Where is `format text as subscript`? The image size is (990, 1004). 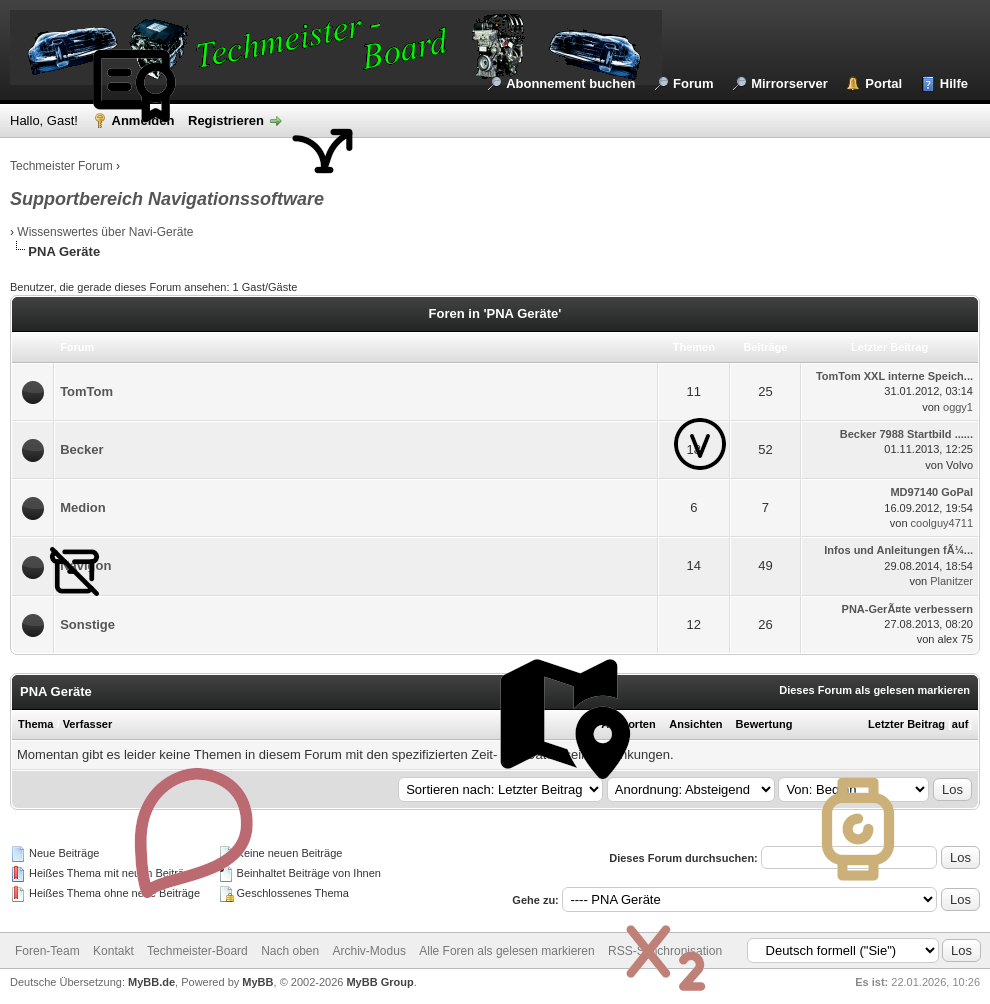
format text as subscript is located at coordinates (661, 951).